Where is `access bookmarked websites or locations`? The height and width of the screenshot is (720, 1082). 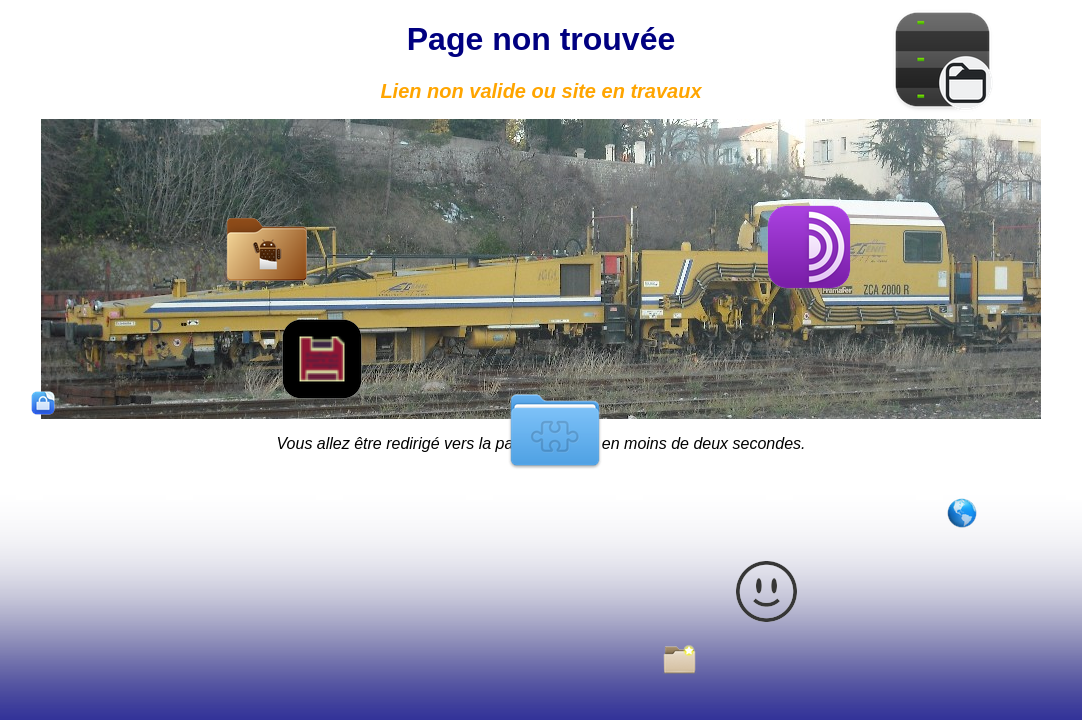 access bookmarked websites or locations is located at coordinates (962, 513).